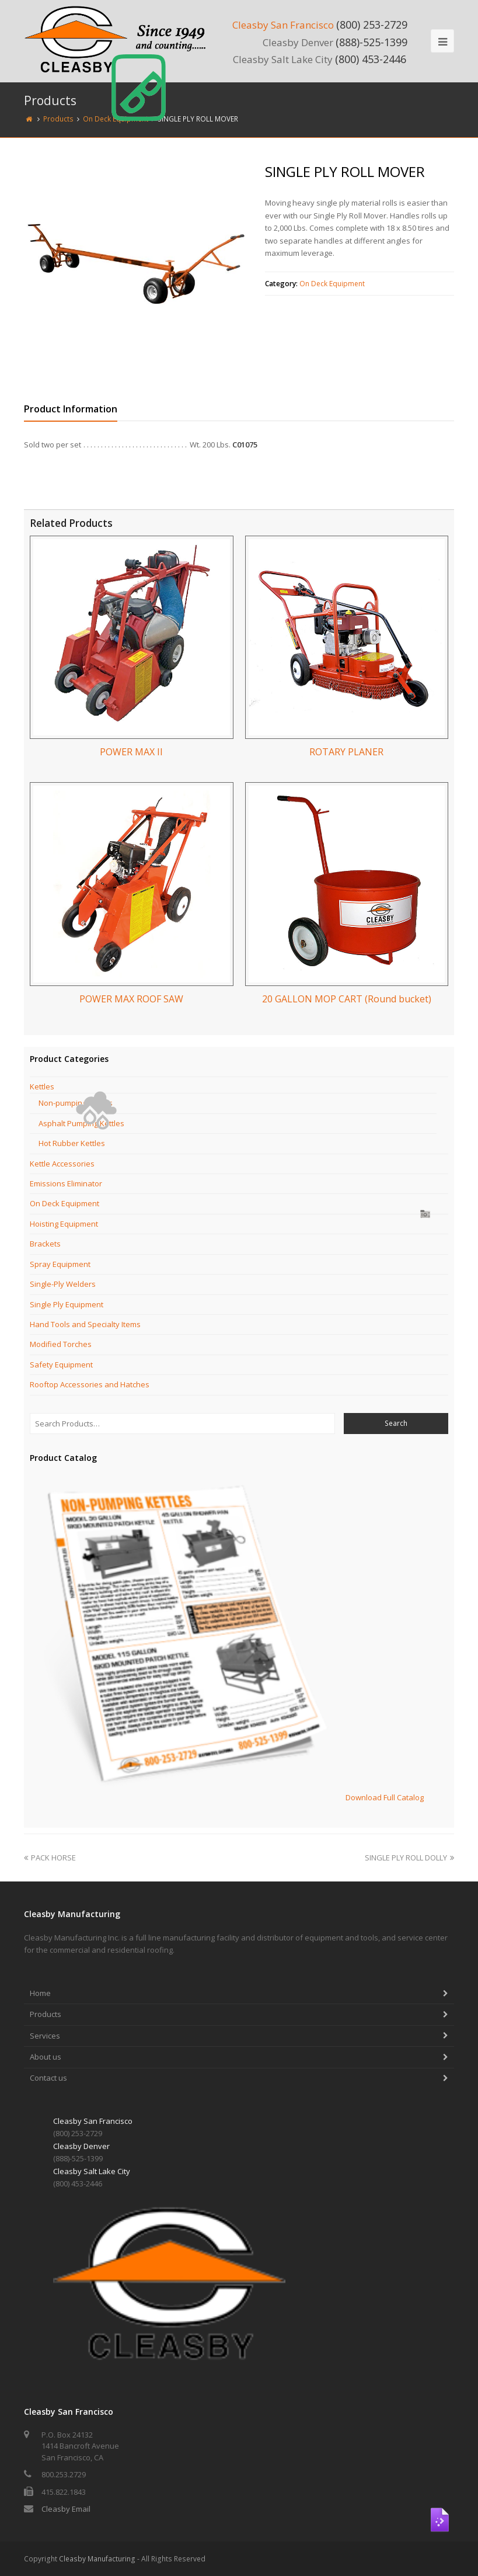 Image resolution: width=478 pixels, height=2576 pixels. What do you see at coordinates (439, 2520) in the screenshot?
I see `plasma application file type indicator` at bounding box center [439, 2520].